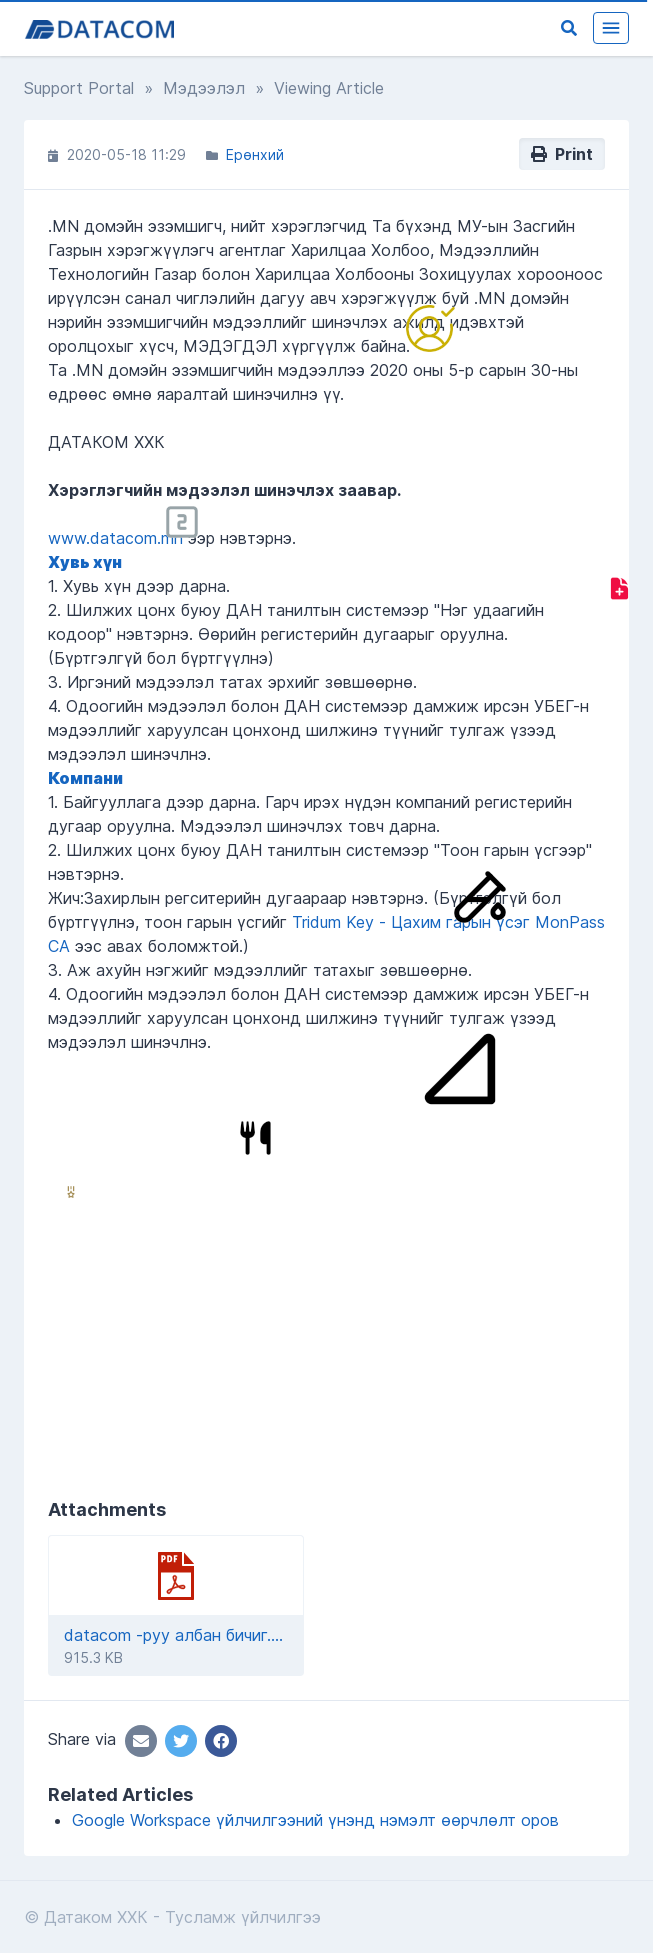 The height and width of the screenshot is (1953, 653). I want to click on run a test or experiment, so click(480, 897).